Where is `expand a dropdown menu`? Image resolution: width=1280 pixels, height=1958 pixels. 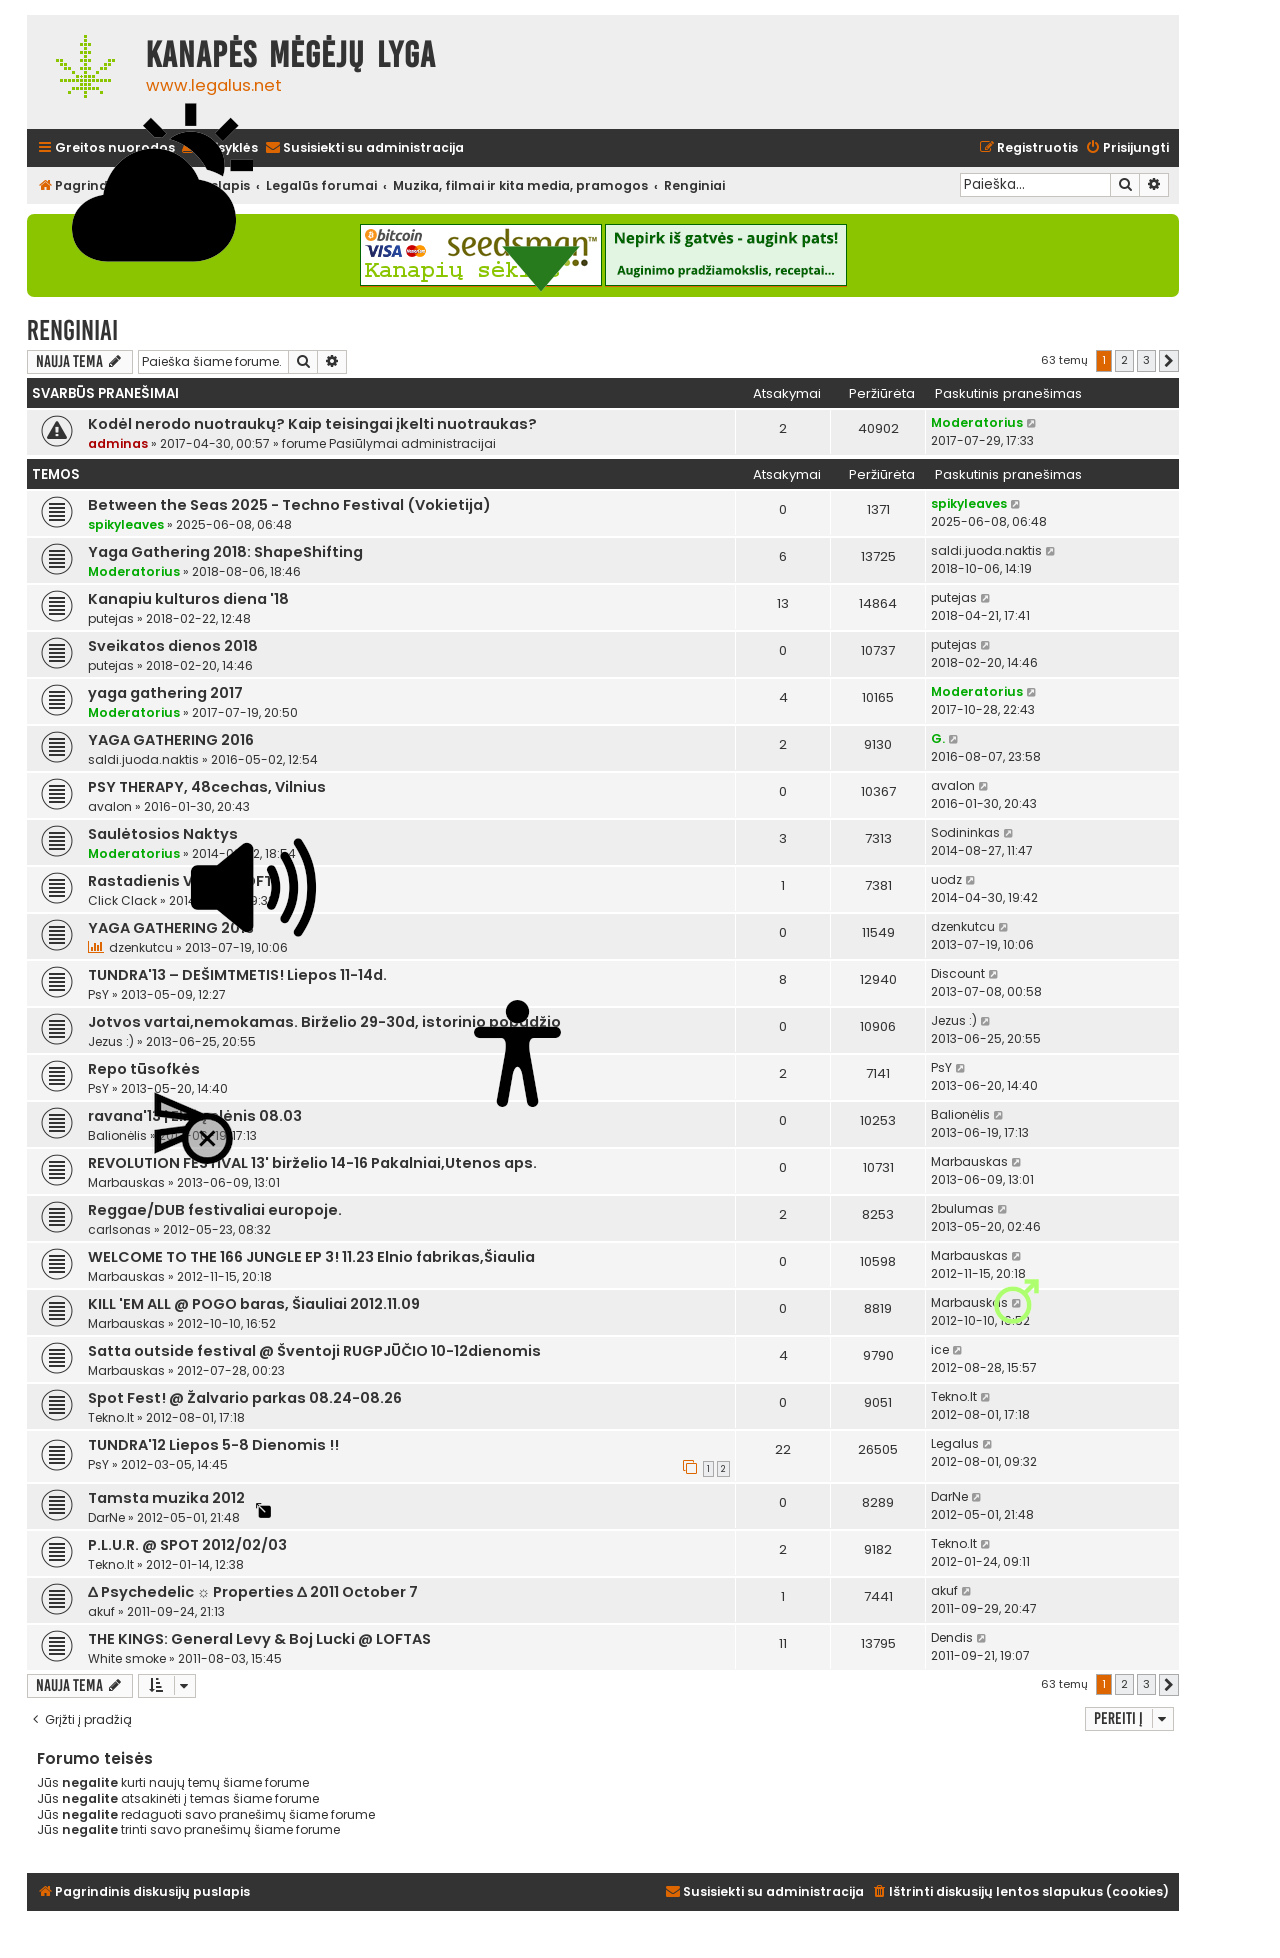 expand a dropdown menu is located at coordinates (541, 269).